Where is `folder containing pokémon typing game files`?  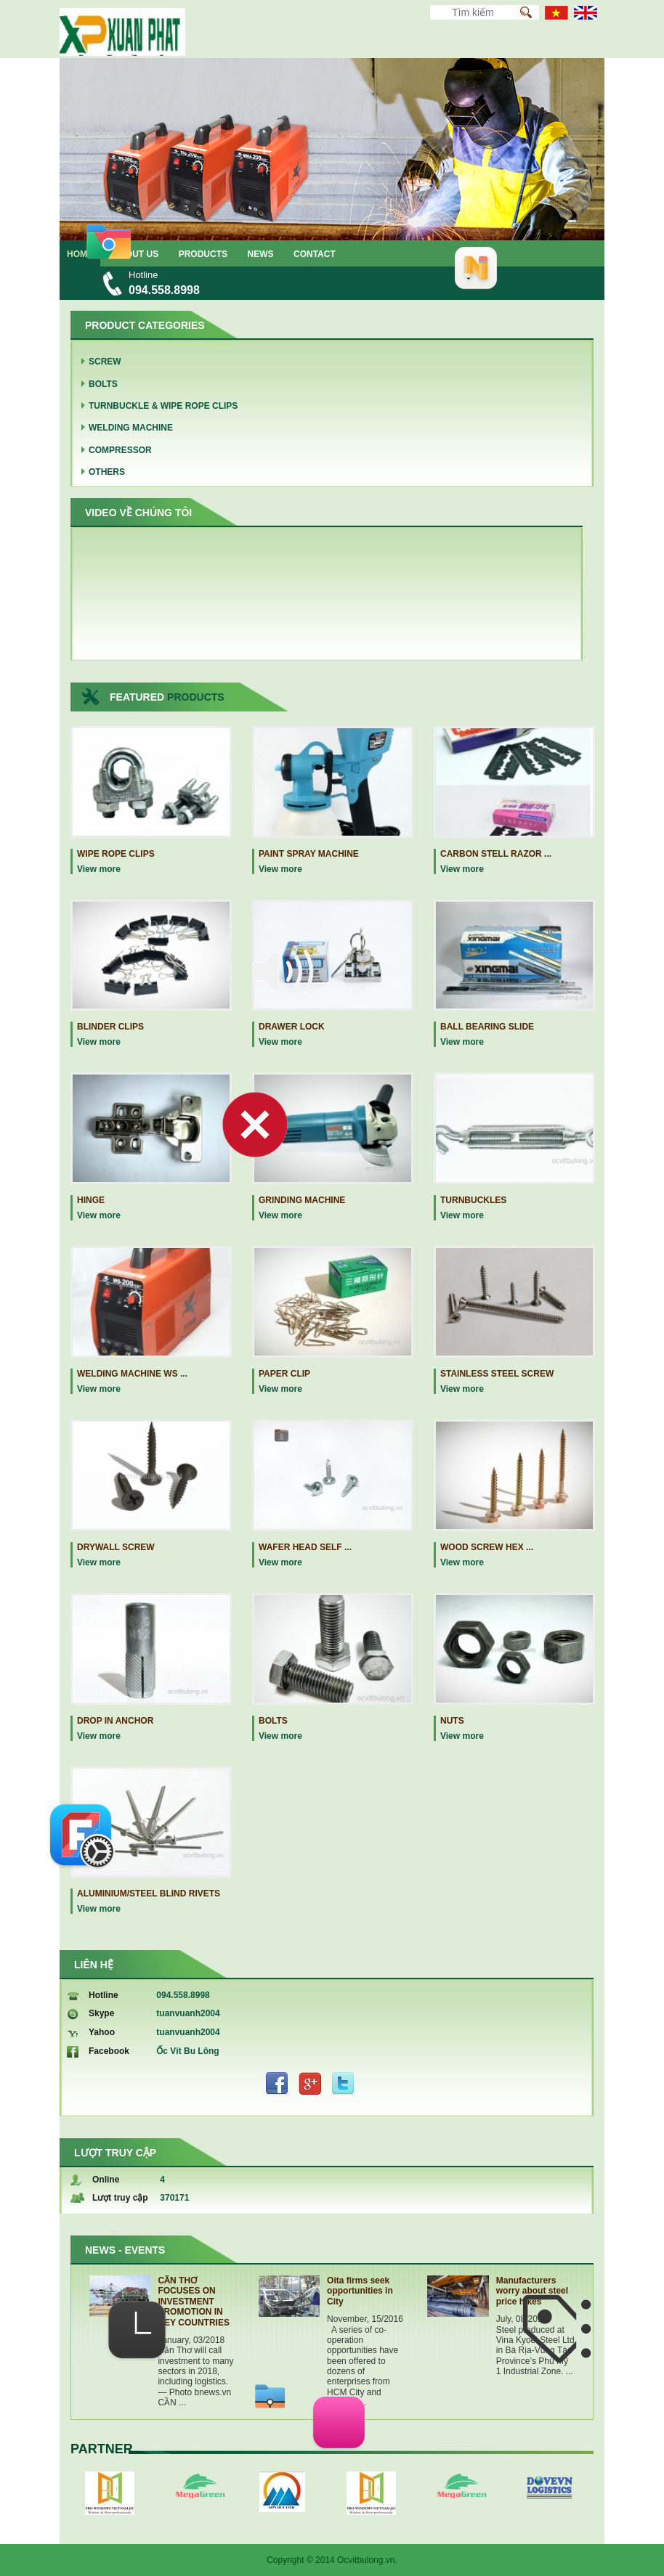
folder containing pokémon typing game files is located at coordinates (270, 2397).